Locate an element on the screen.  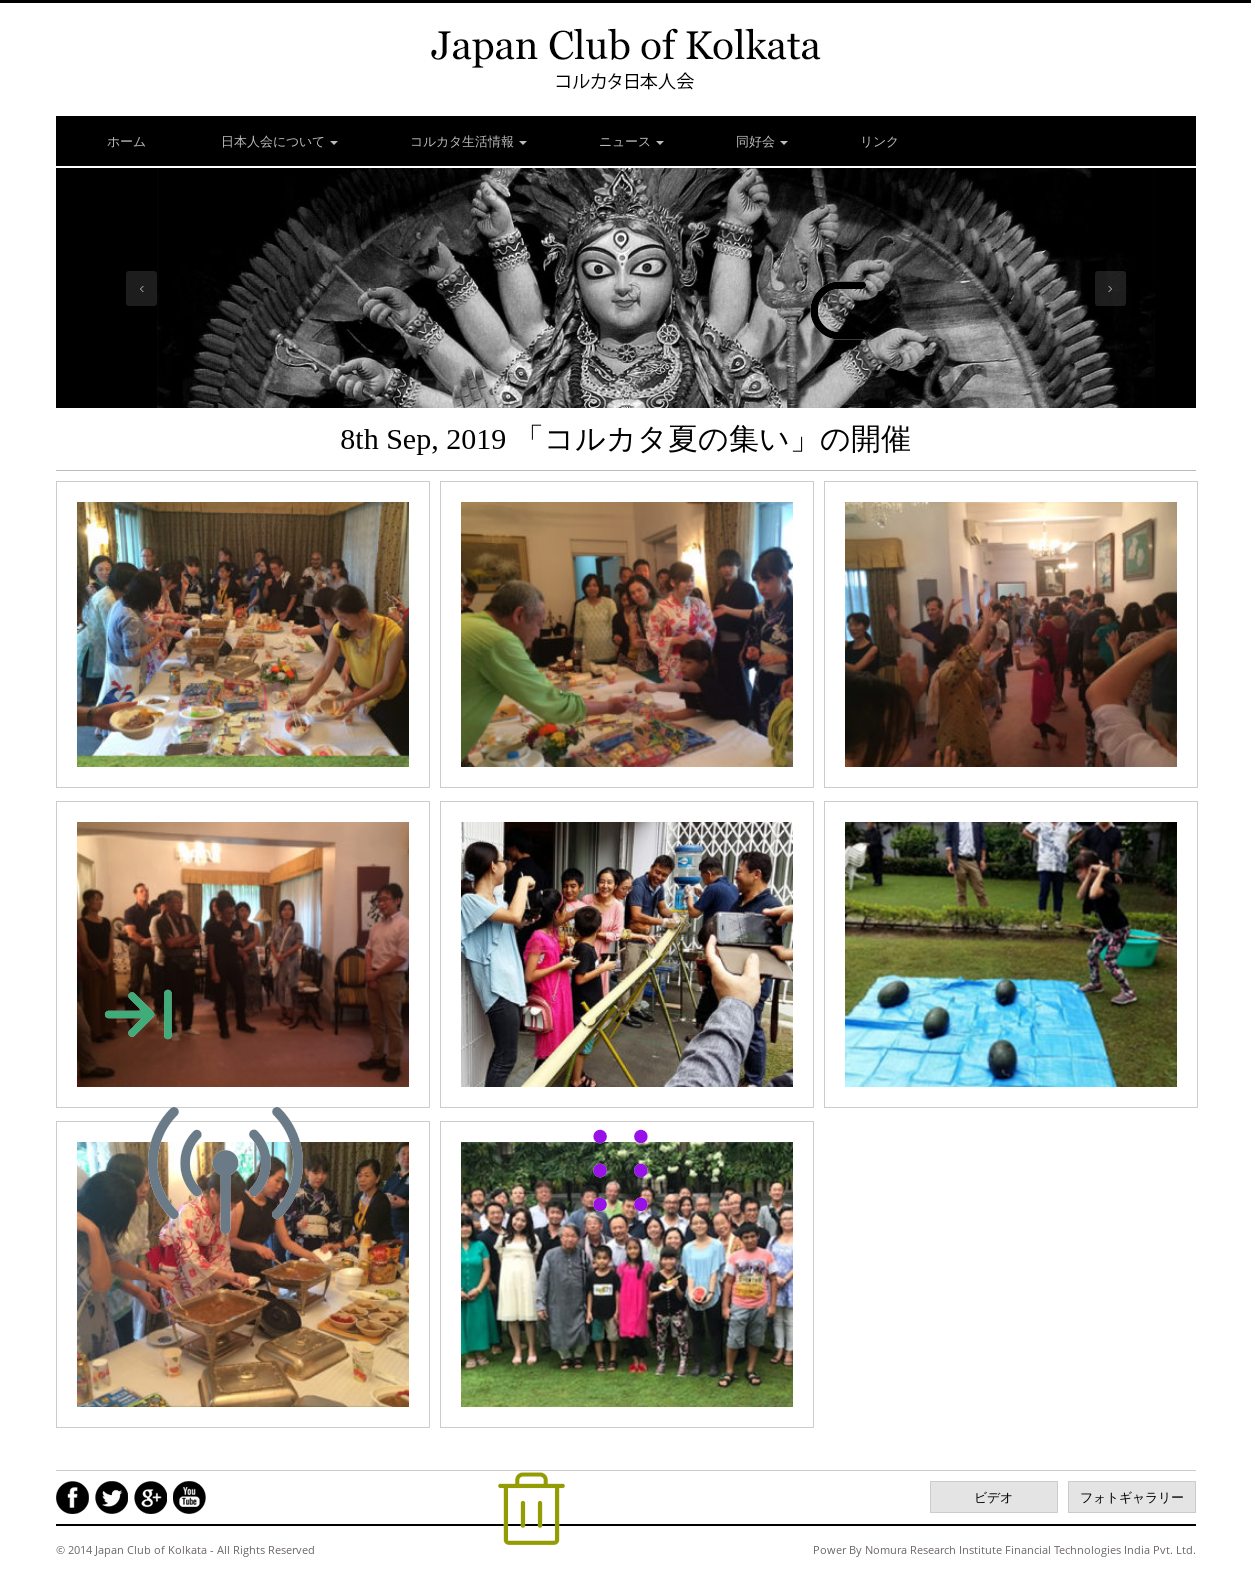
start a live broadcast or stream is located at coordinates (225, 1169).